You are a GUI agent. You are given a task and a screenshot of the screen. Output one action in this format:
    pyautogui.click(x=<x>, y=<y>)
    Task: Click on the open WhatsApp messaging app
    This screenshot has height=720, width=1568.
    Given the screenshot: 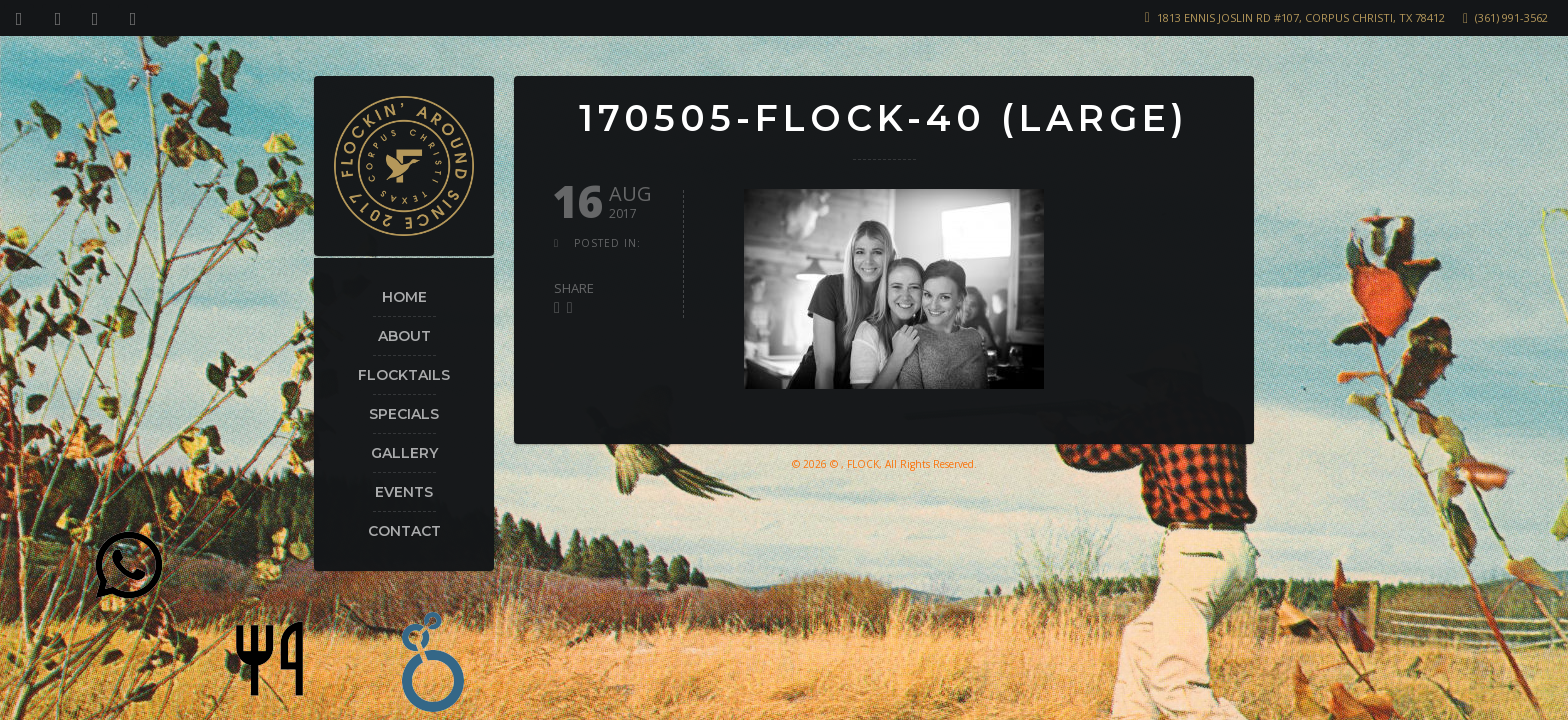 What is the action you would take?
    pyautogui.click(x=129, y=565)
    